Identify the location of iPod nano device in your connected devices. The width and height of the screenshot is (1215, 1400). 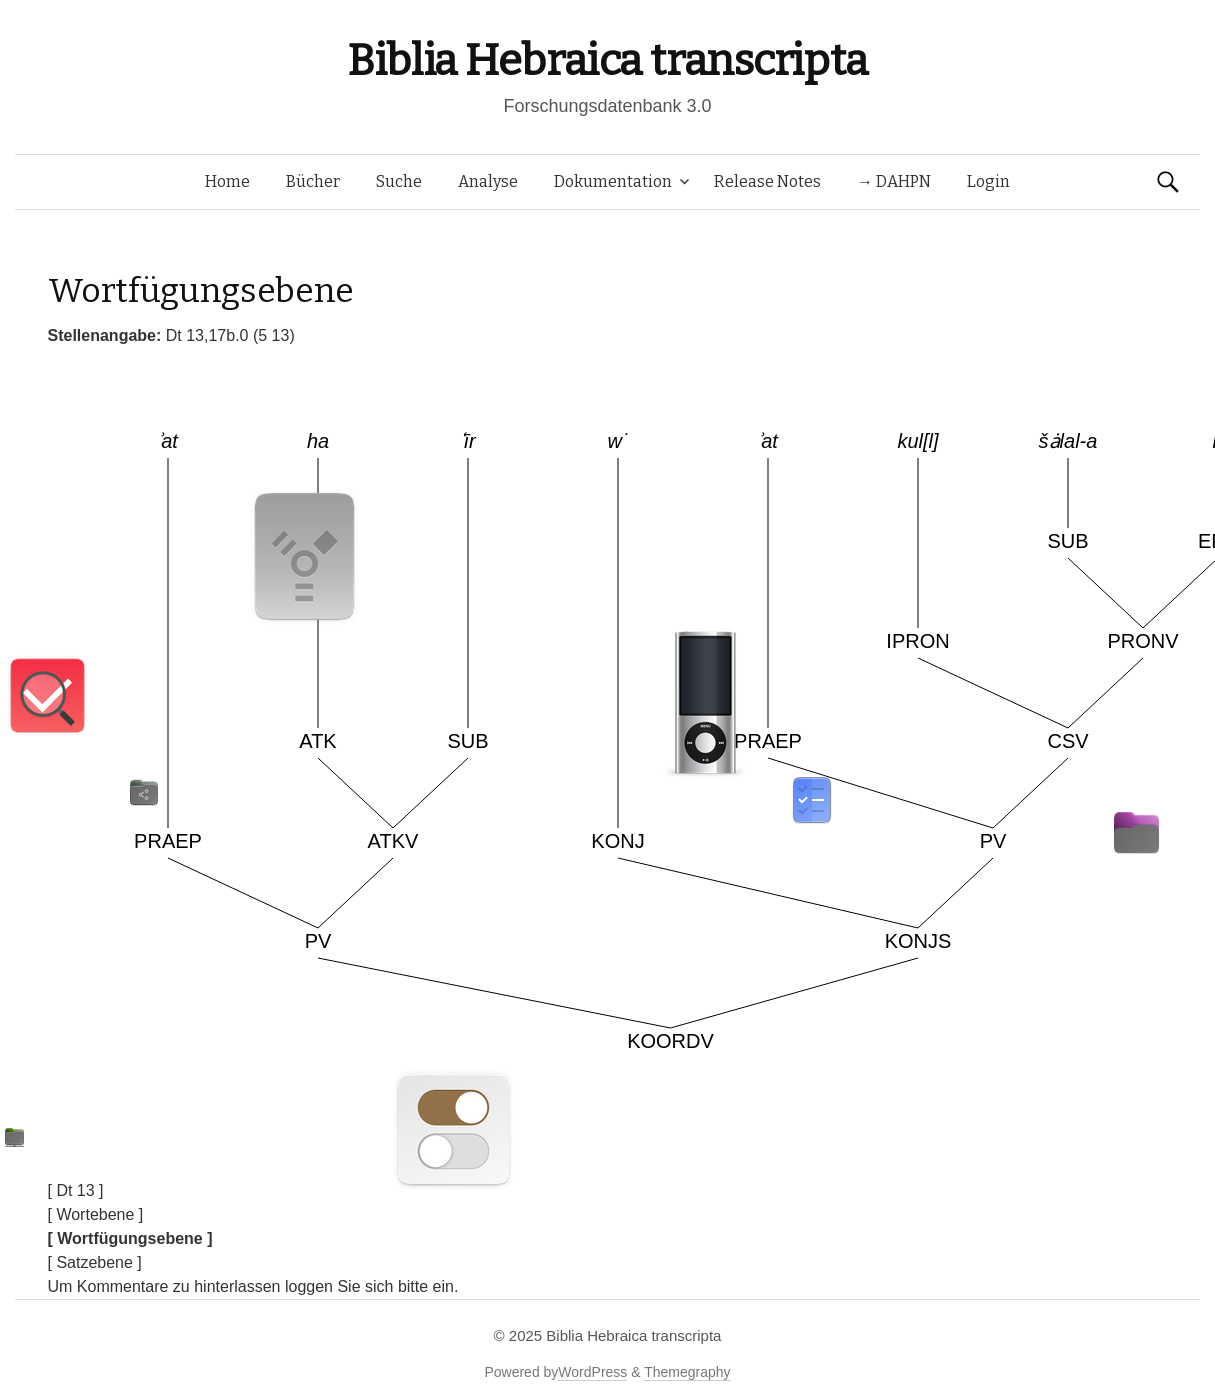
(704, 704).